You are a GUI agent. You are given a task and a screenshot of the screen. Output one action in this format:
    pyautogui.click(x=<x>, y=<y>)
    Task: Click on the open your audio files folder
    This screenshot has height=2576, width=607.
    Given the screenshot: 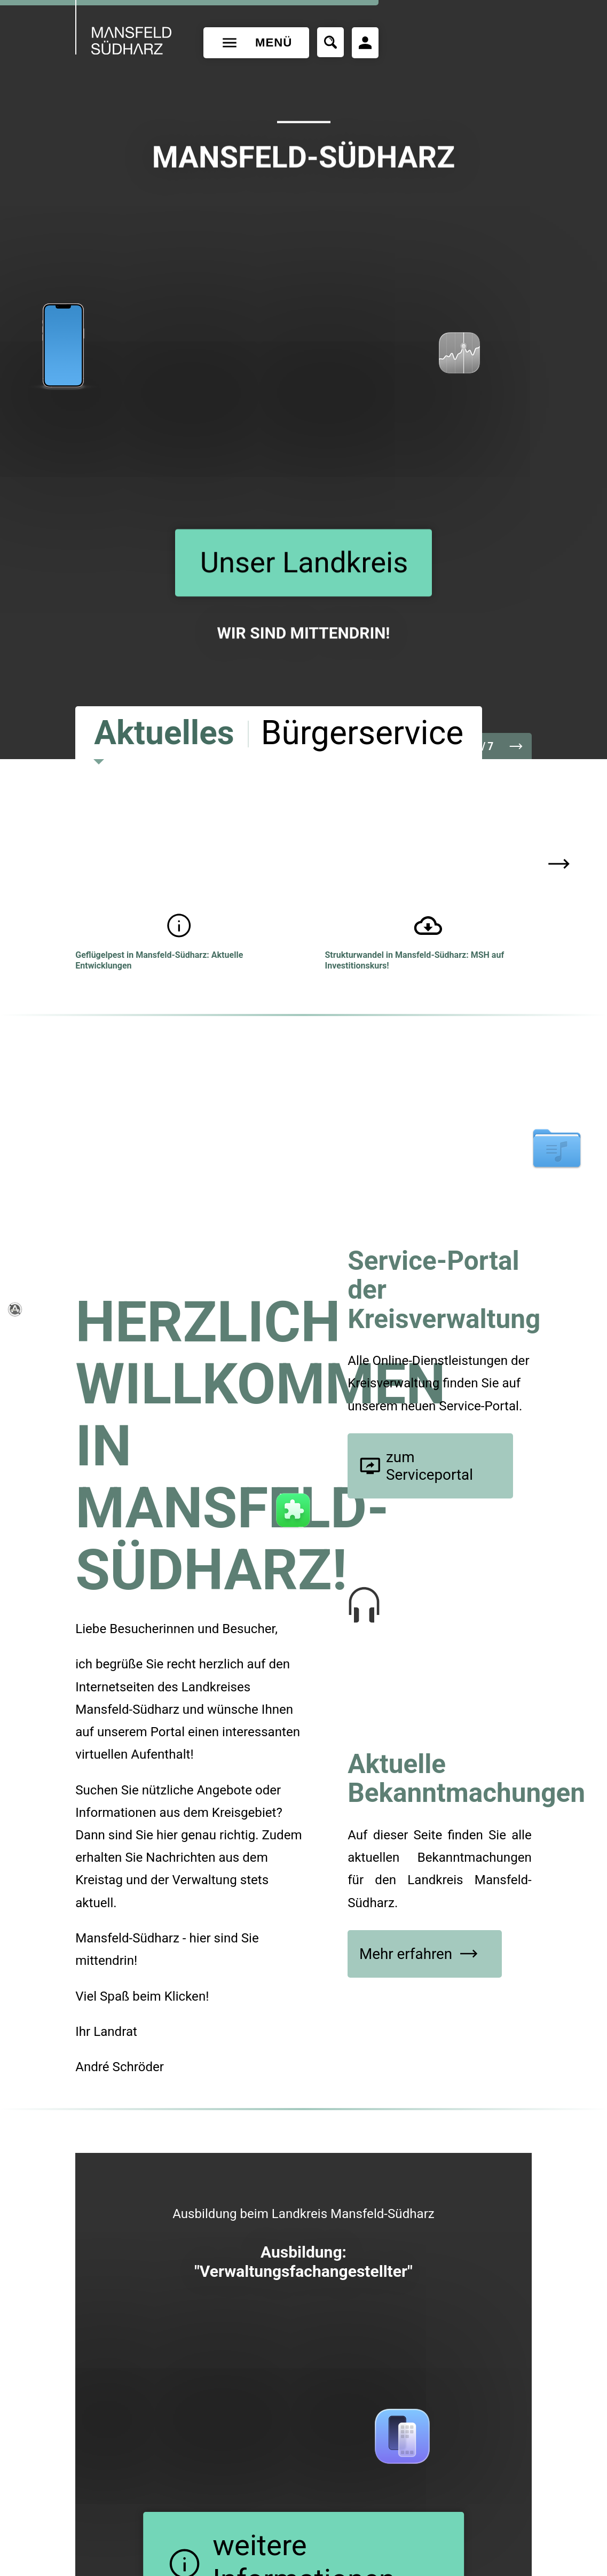 What is the action you would take?
    pyautogui.click(x=557, y=1148)
    